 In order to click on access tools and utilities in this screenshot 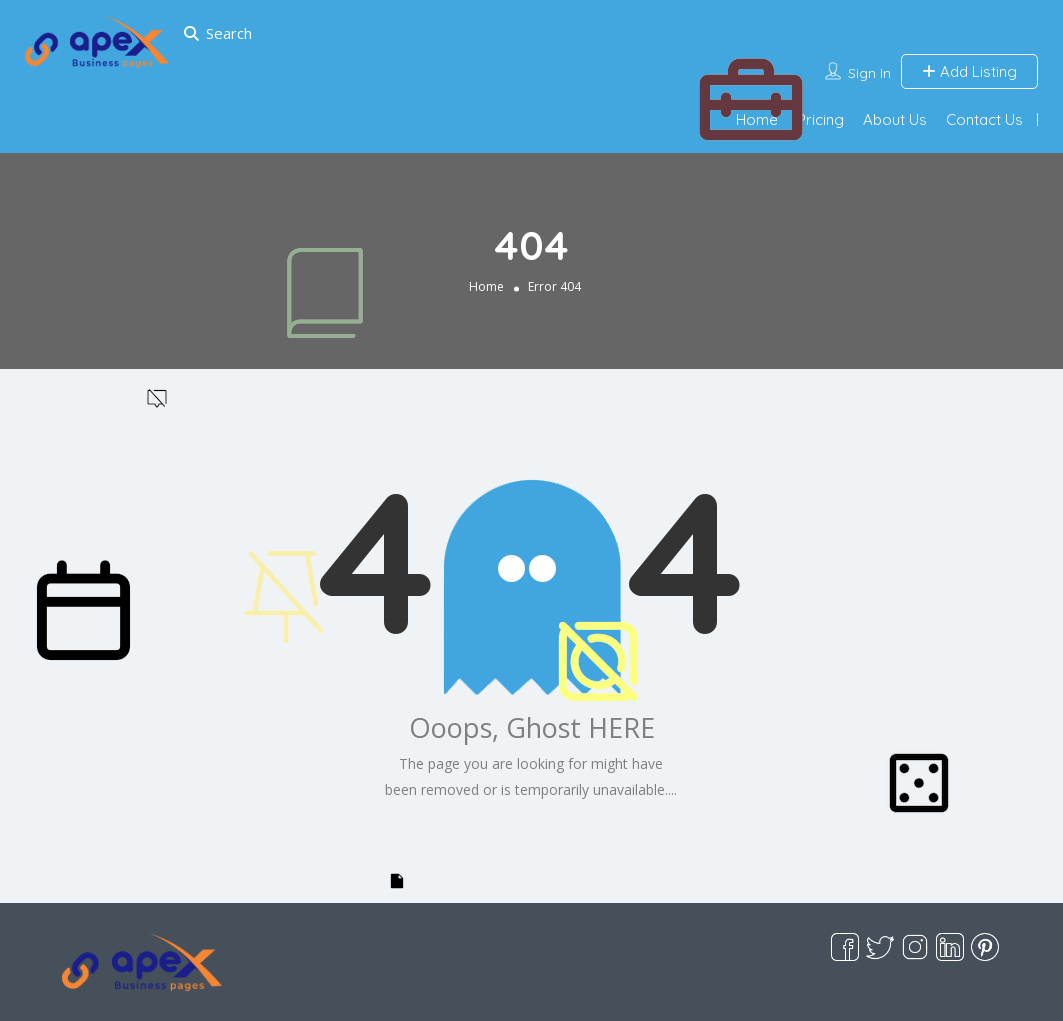, I will do `click(751, 103)`.